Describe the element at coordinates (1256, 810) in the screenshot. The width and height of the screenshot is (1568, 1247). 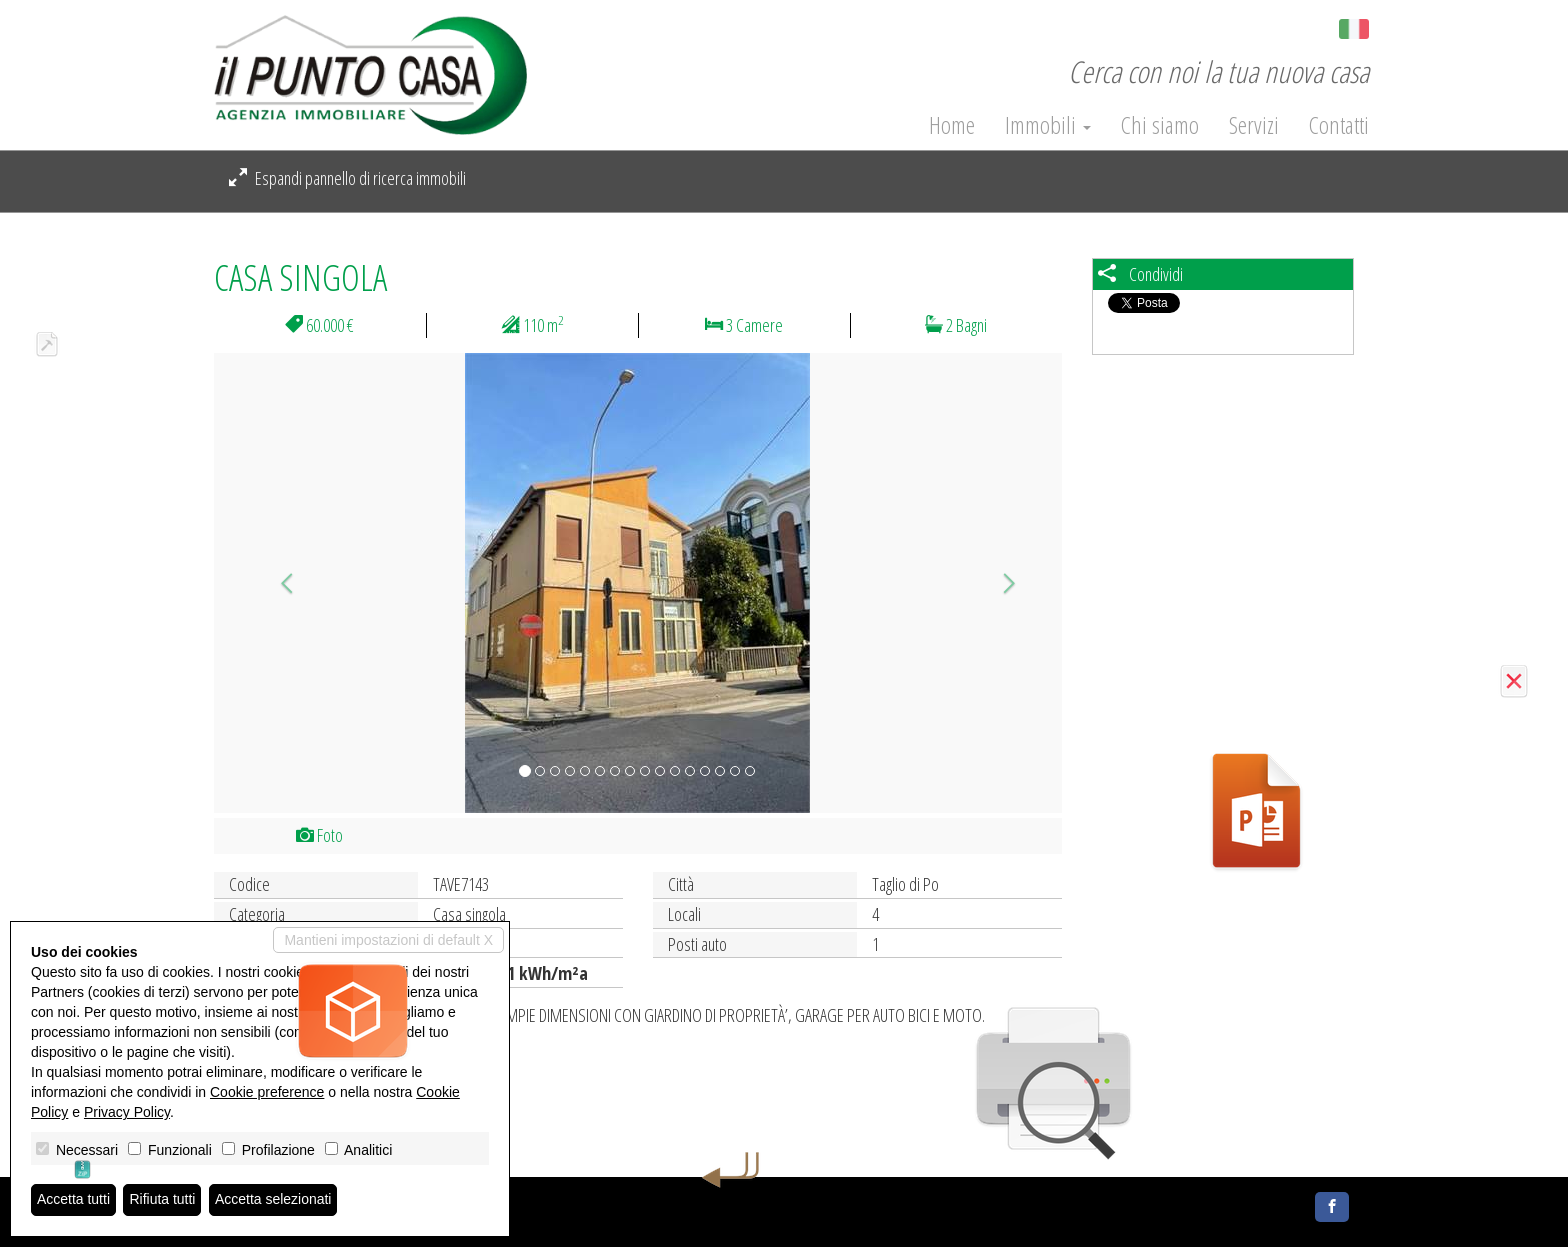
I see `powerpoint template file with macros enabled` at that location.